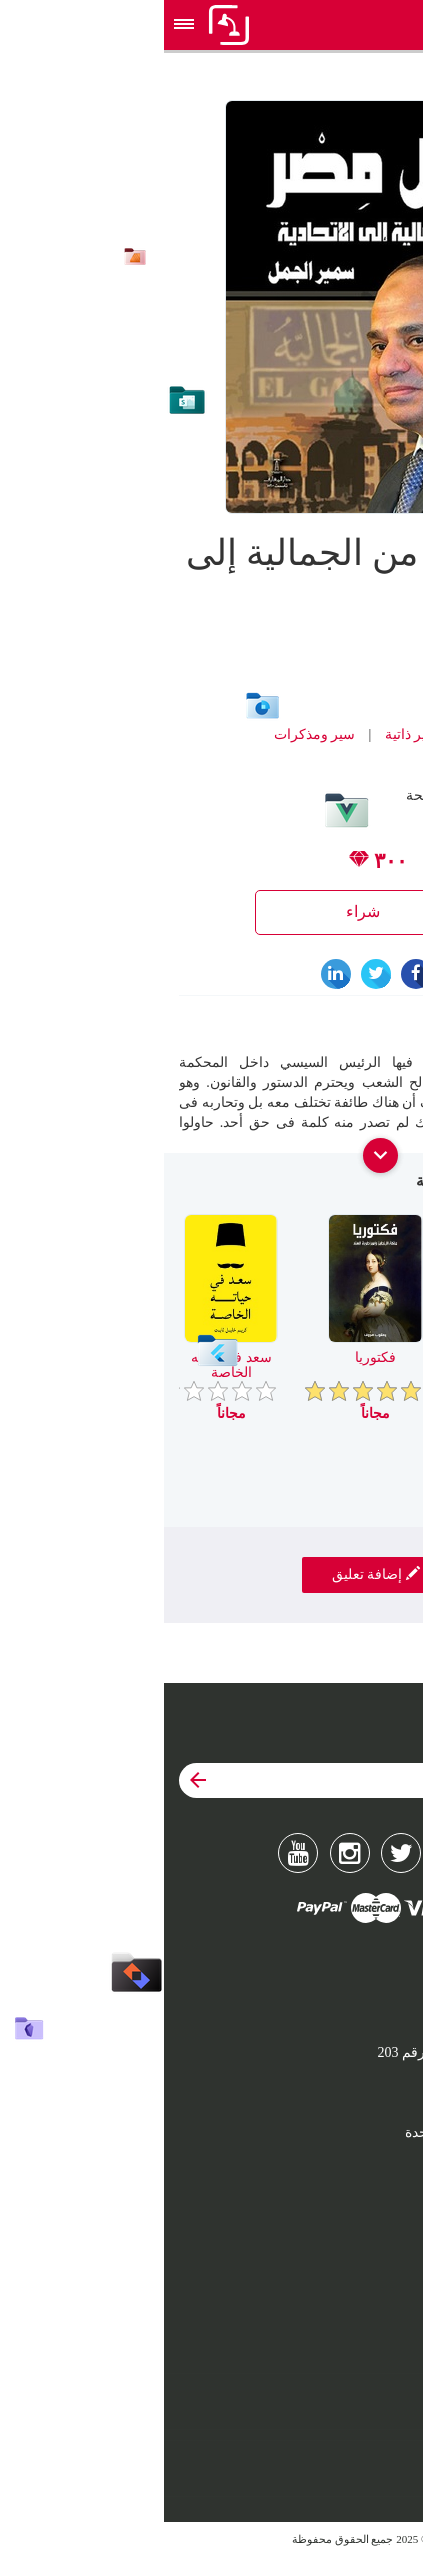  I want to click on open microsoft dynamics 365 sales folder, so click(262, 706).